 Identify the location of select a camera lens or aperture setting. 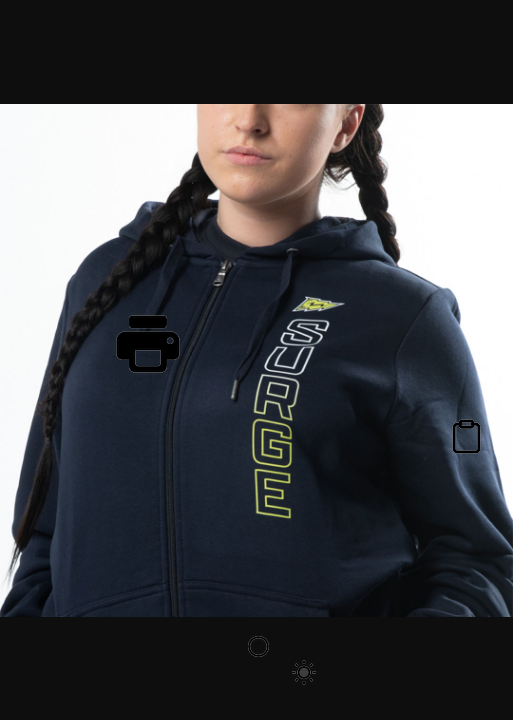
(258, 646).